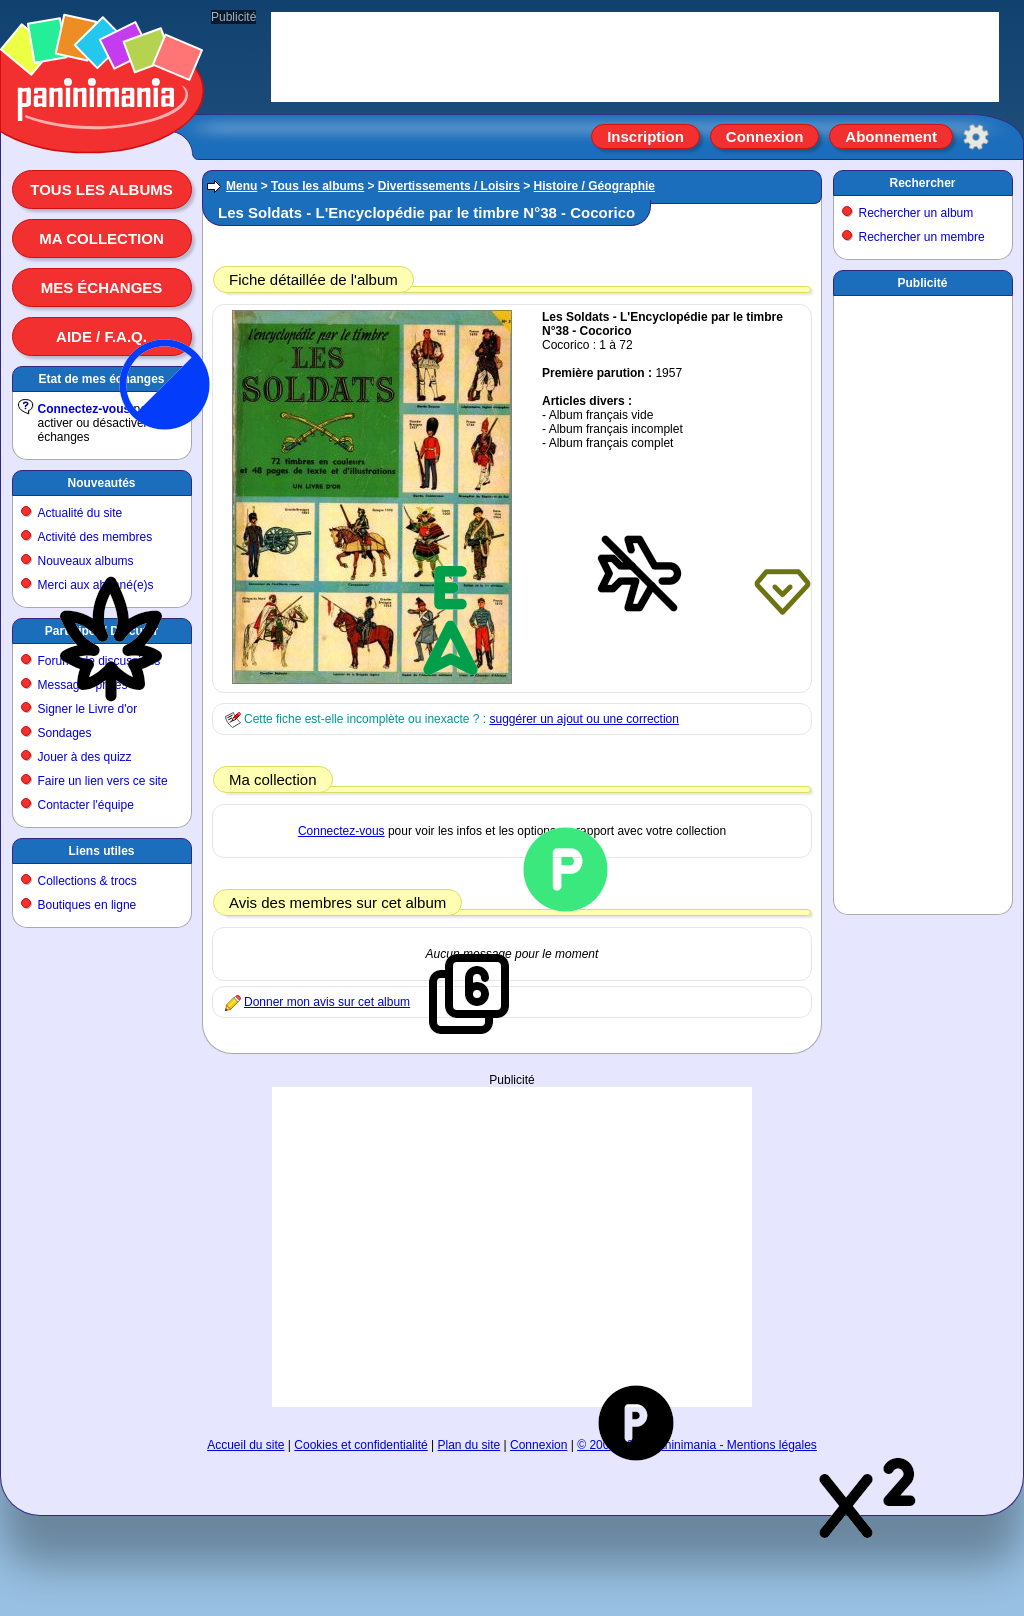  Describe the element at coordinates (565, 869) in the screenshot. I see `find nearby parking locations` at that location.